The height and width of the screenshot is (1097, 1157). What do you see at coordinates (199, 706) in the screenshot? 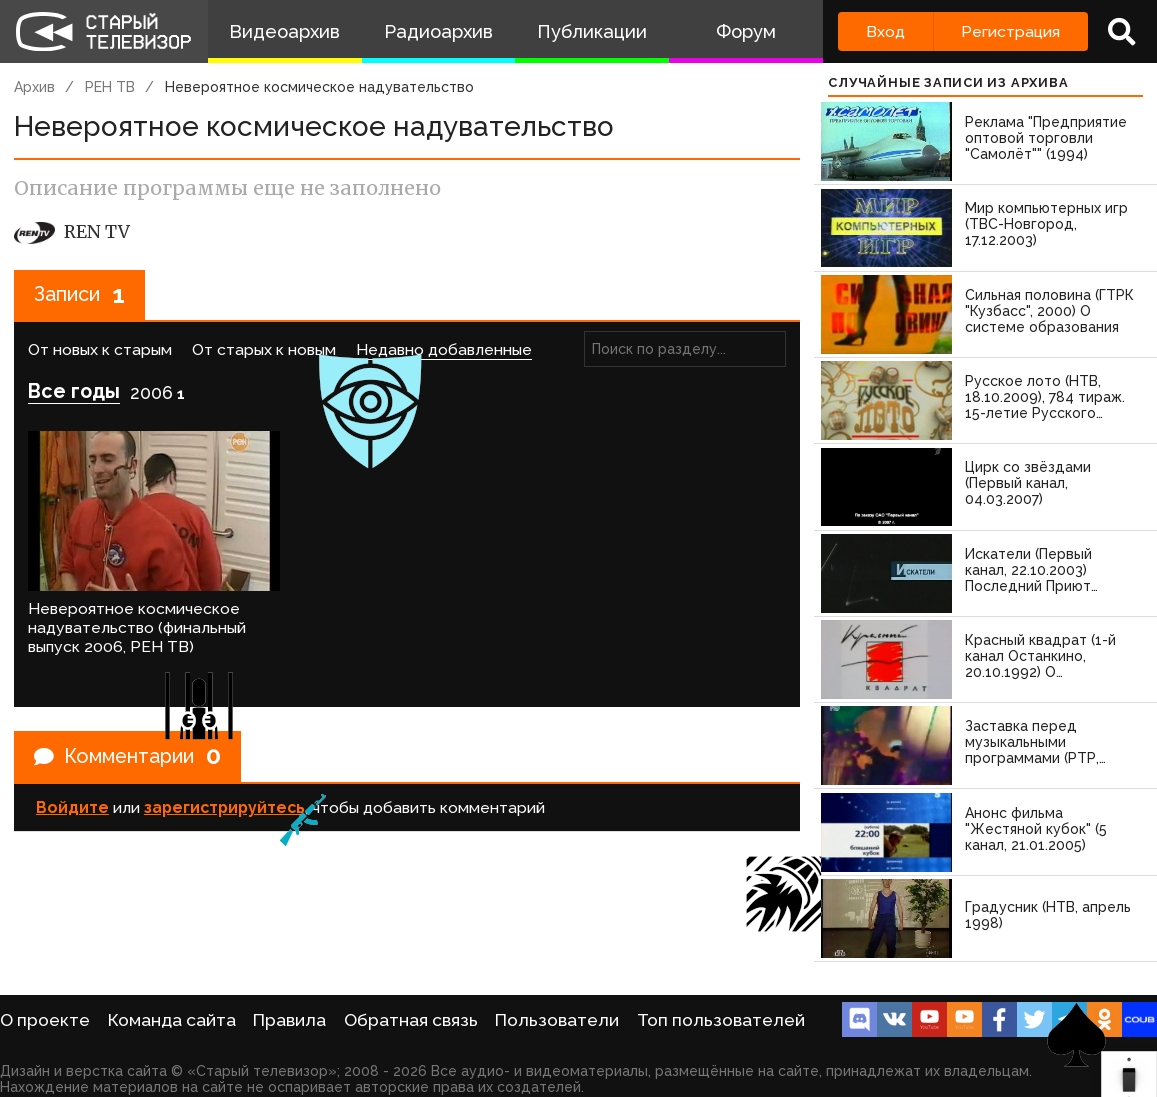
I see `indicates a prisoner or incarcerated character` at bounding box center [199, 706].